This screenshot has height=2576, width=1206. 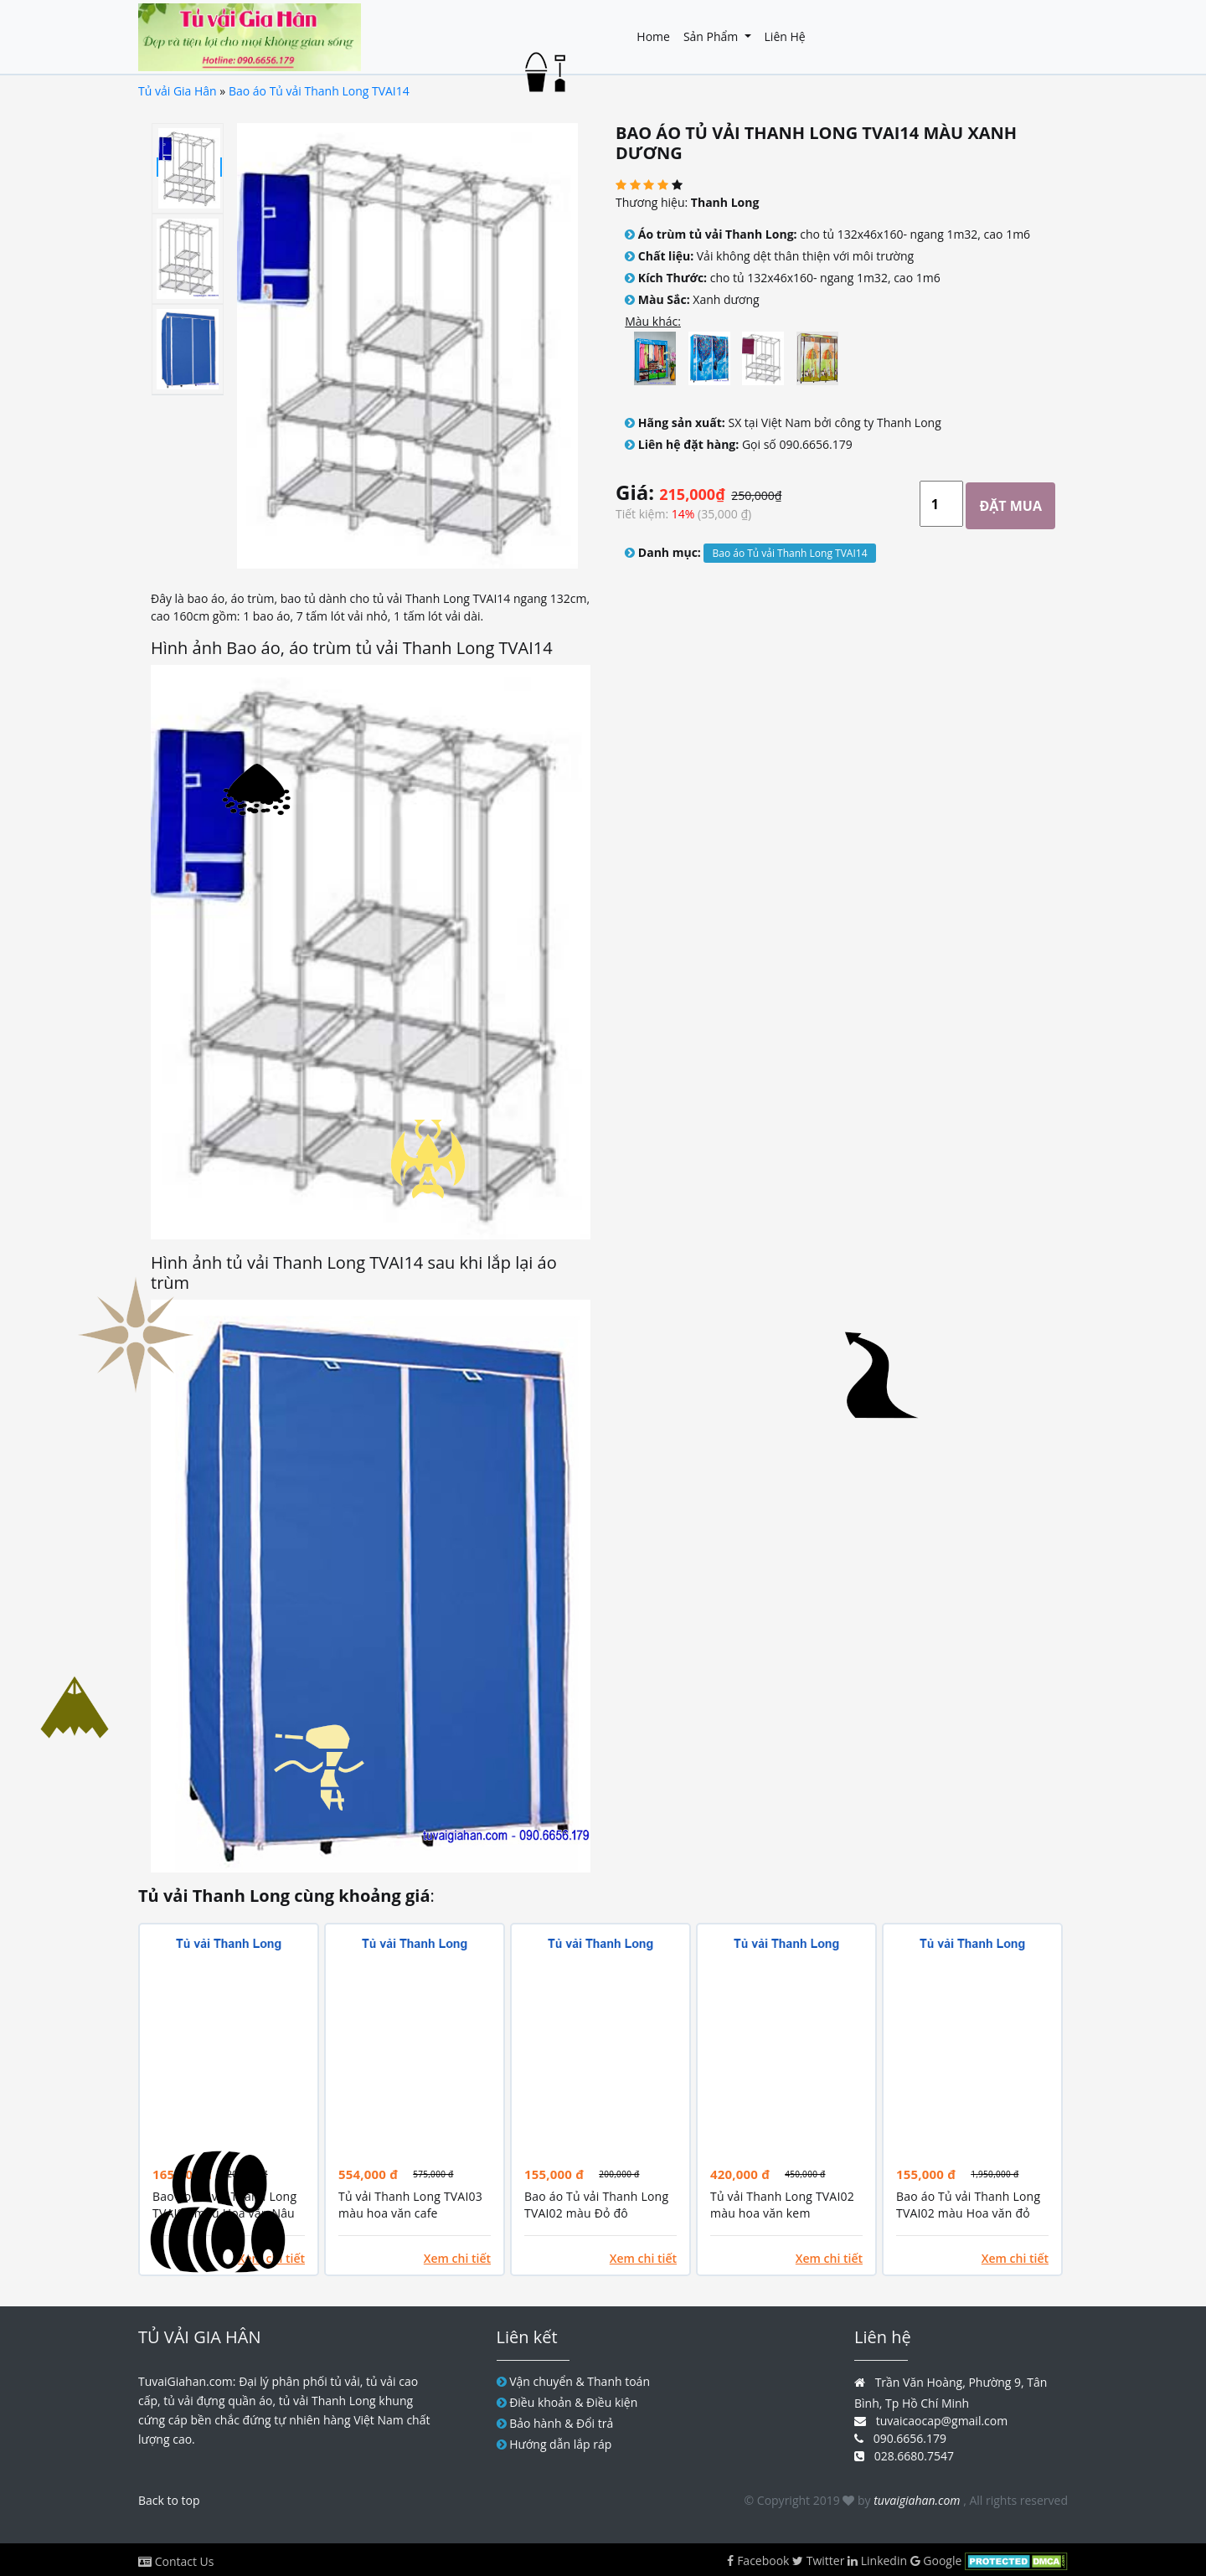 What do you see at coordinates (218, 2212) in the screenshot?
I see `access wine cellar or barrel storage inventory` at bounding box center [218, 2212].